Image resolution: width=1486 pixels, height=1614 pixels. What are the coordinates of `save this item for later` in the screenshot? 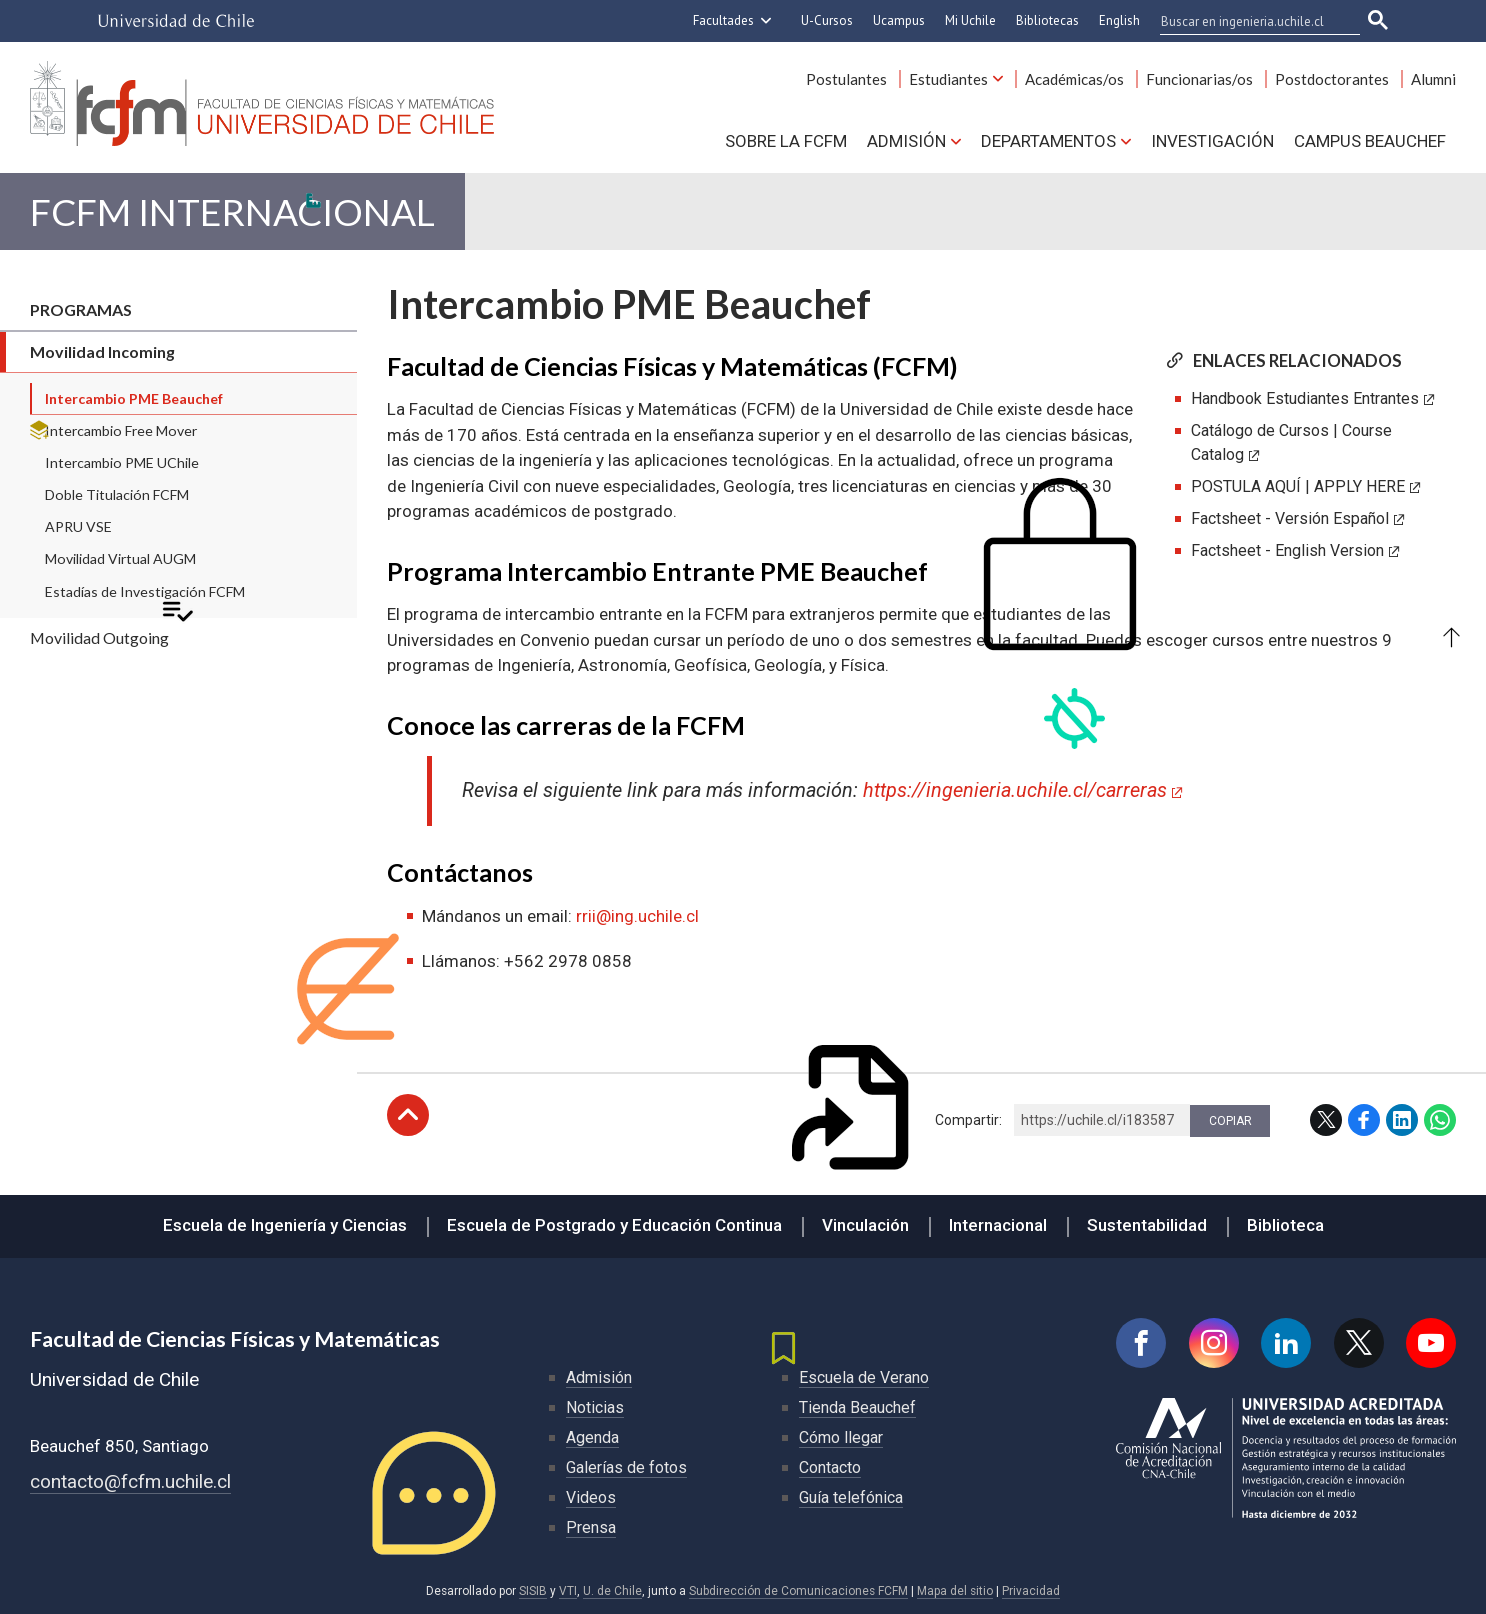 It's located at (783, 1347).